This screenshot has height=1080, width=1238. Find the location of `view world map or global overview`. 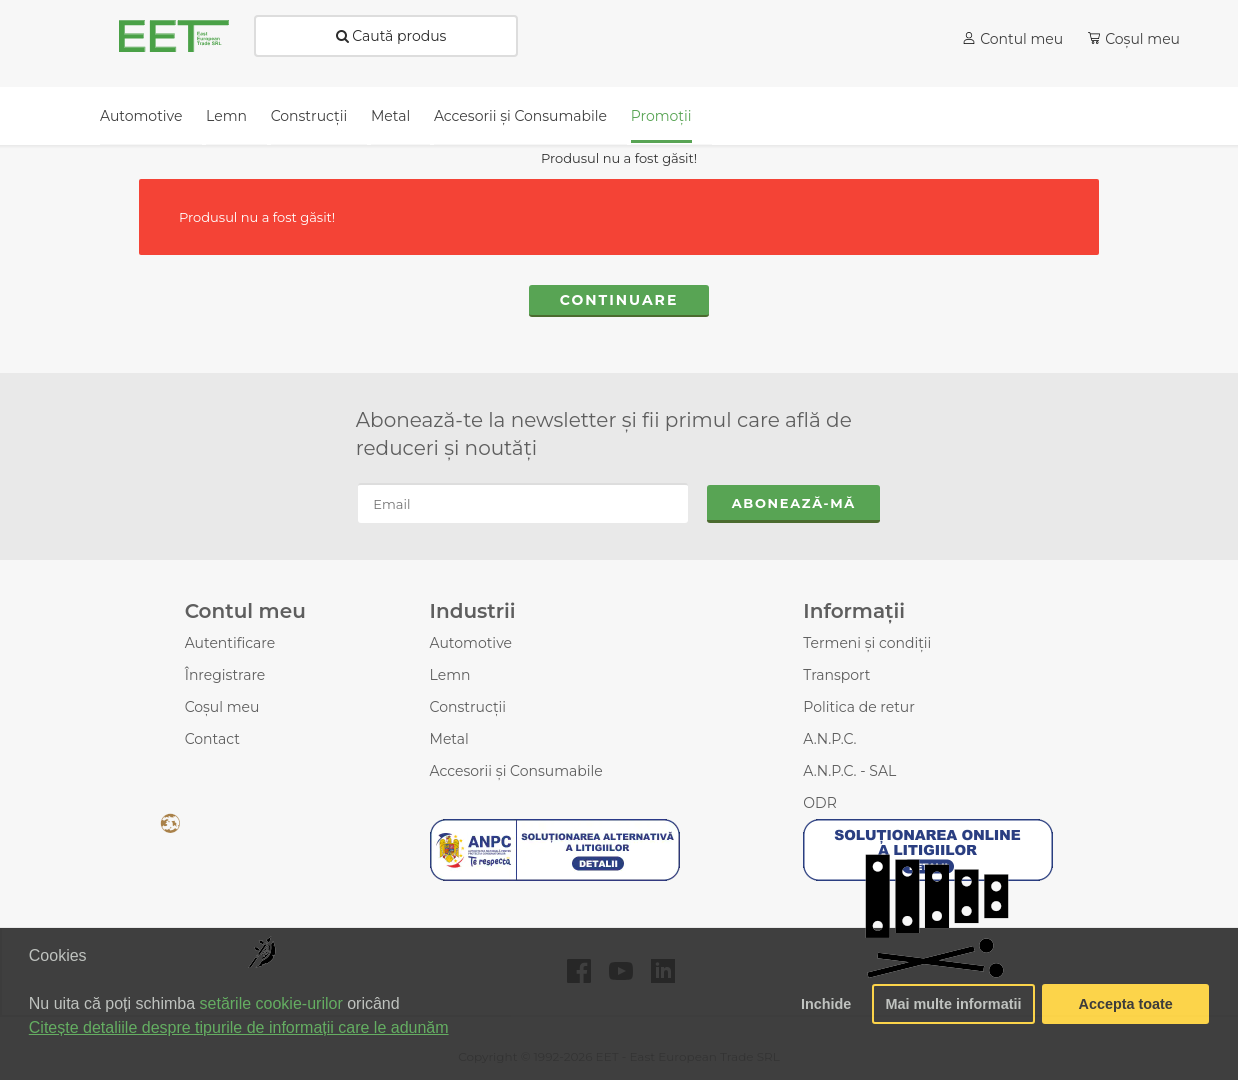

view world map or global overview is located at coordinates (170, 823).